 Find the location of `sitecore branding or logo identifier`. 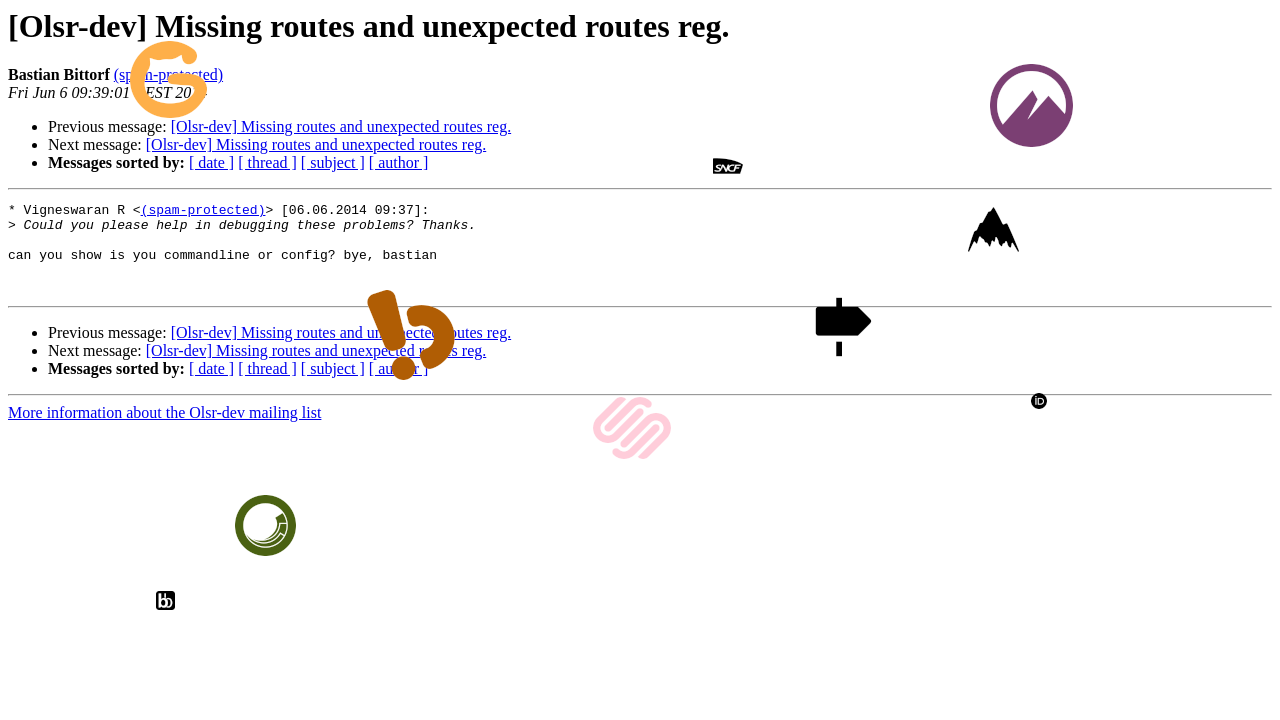

sitecore branding or logo identifier is located at coordinates (265, 525).